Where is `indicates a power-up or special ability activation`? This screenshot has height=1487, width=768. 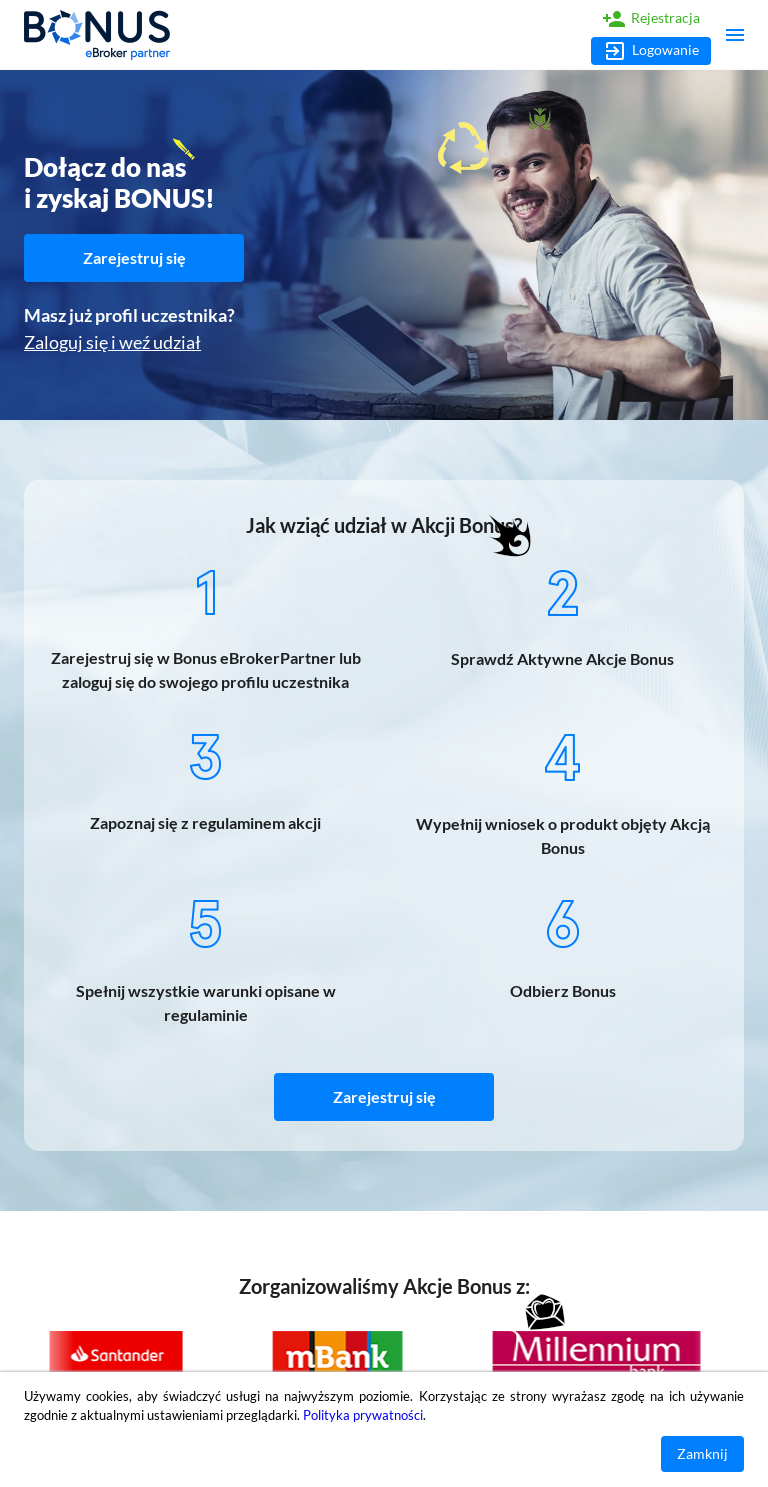
indicates a power-up or special ability activation is located at coordinates (509, 535).